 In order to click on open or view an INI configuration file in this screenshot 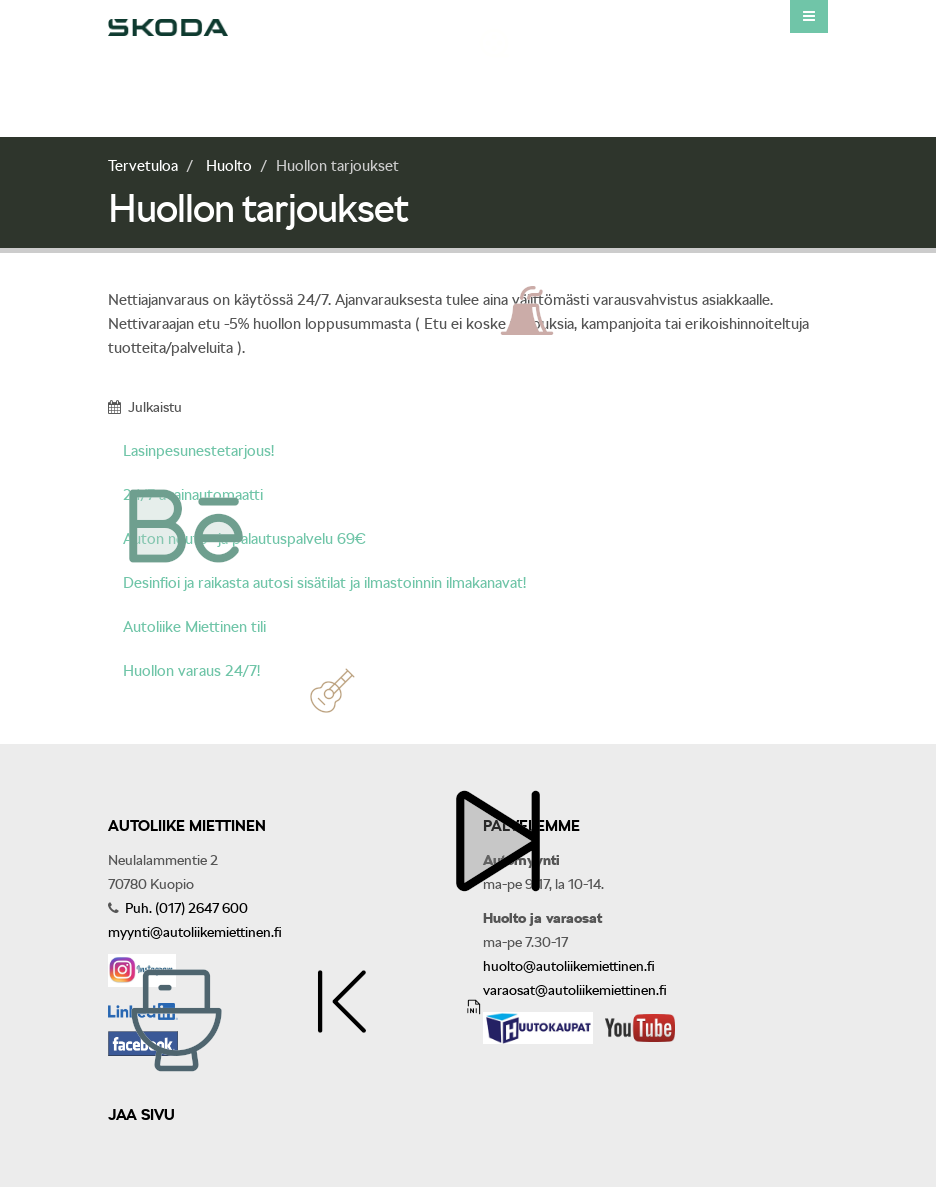, I will do `click(474, 1007)`.